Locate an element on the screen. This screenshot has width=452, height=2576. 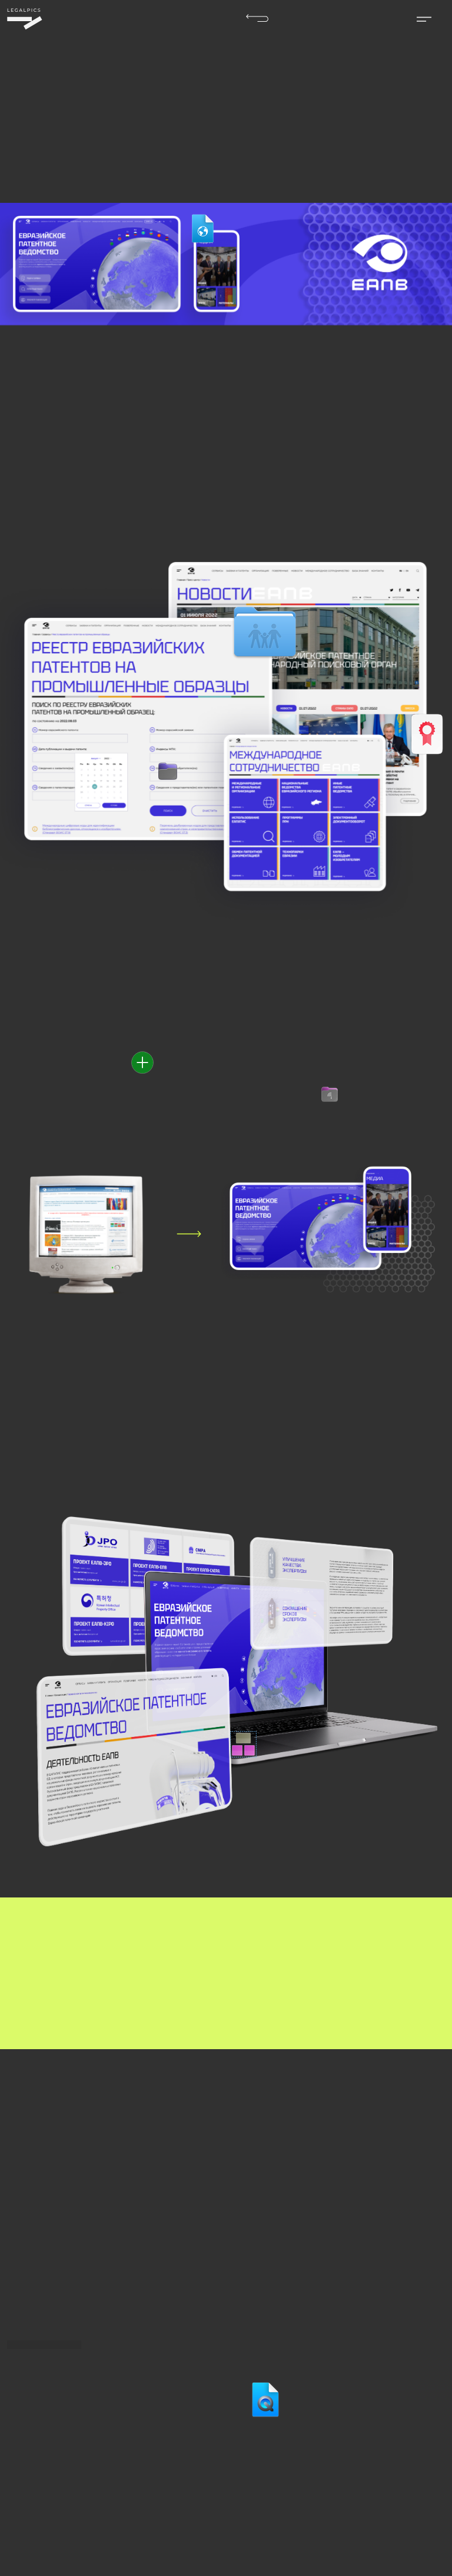
a generic video file is located at coordinates (265, 2400).